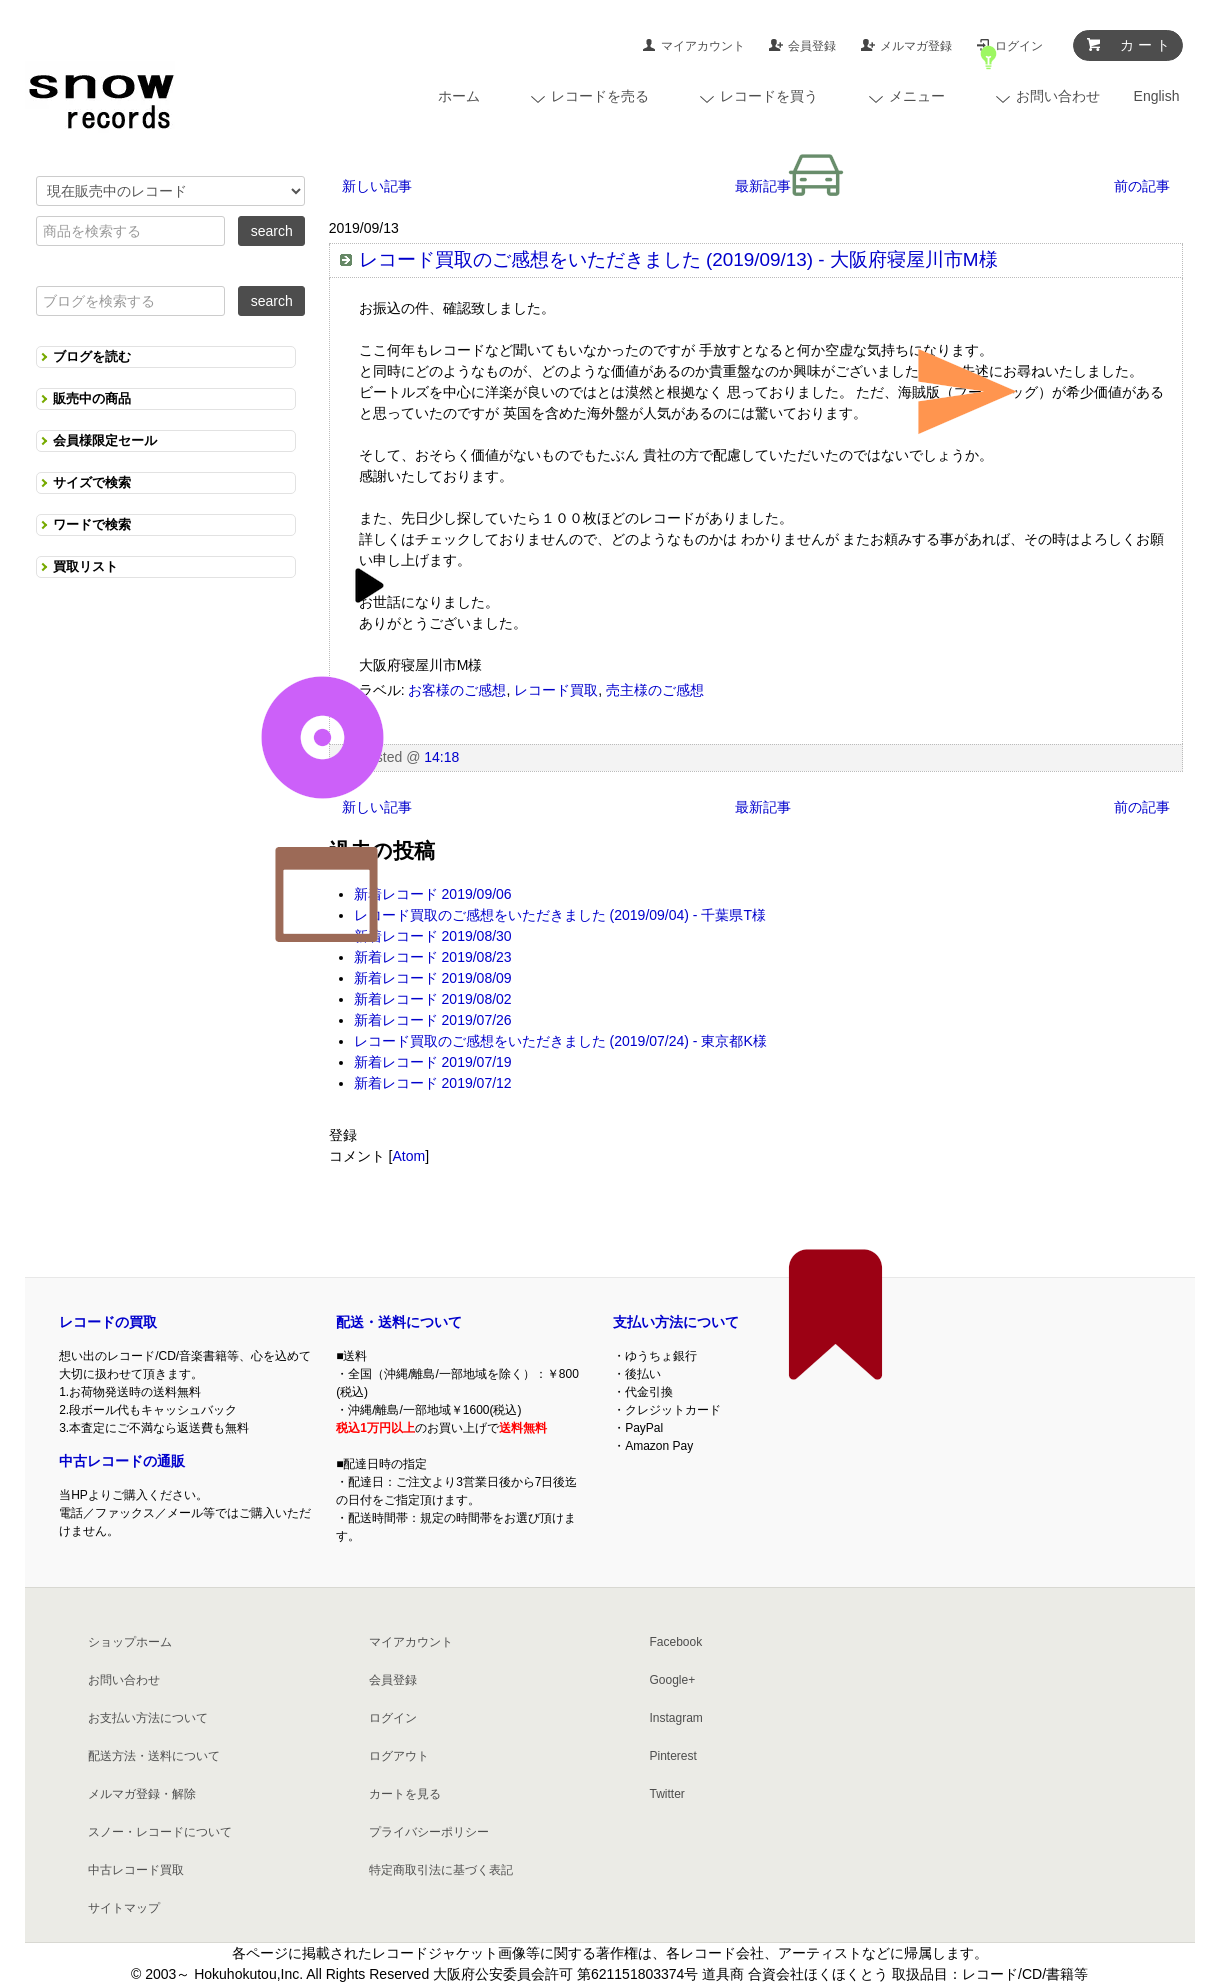 The height and width of the screenshot is (1985, 1219). What do you see at coordinates (967, 391) in the screenshot?
I see `send a message` at bounding box center [967, 391].